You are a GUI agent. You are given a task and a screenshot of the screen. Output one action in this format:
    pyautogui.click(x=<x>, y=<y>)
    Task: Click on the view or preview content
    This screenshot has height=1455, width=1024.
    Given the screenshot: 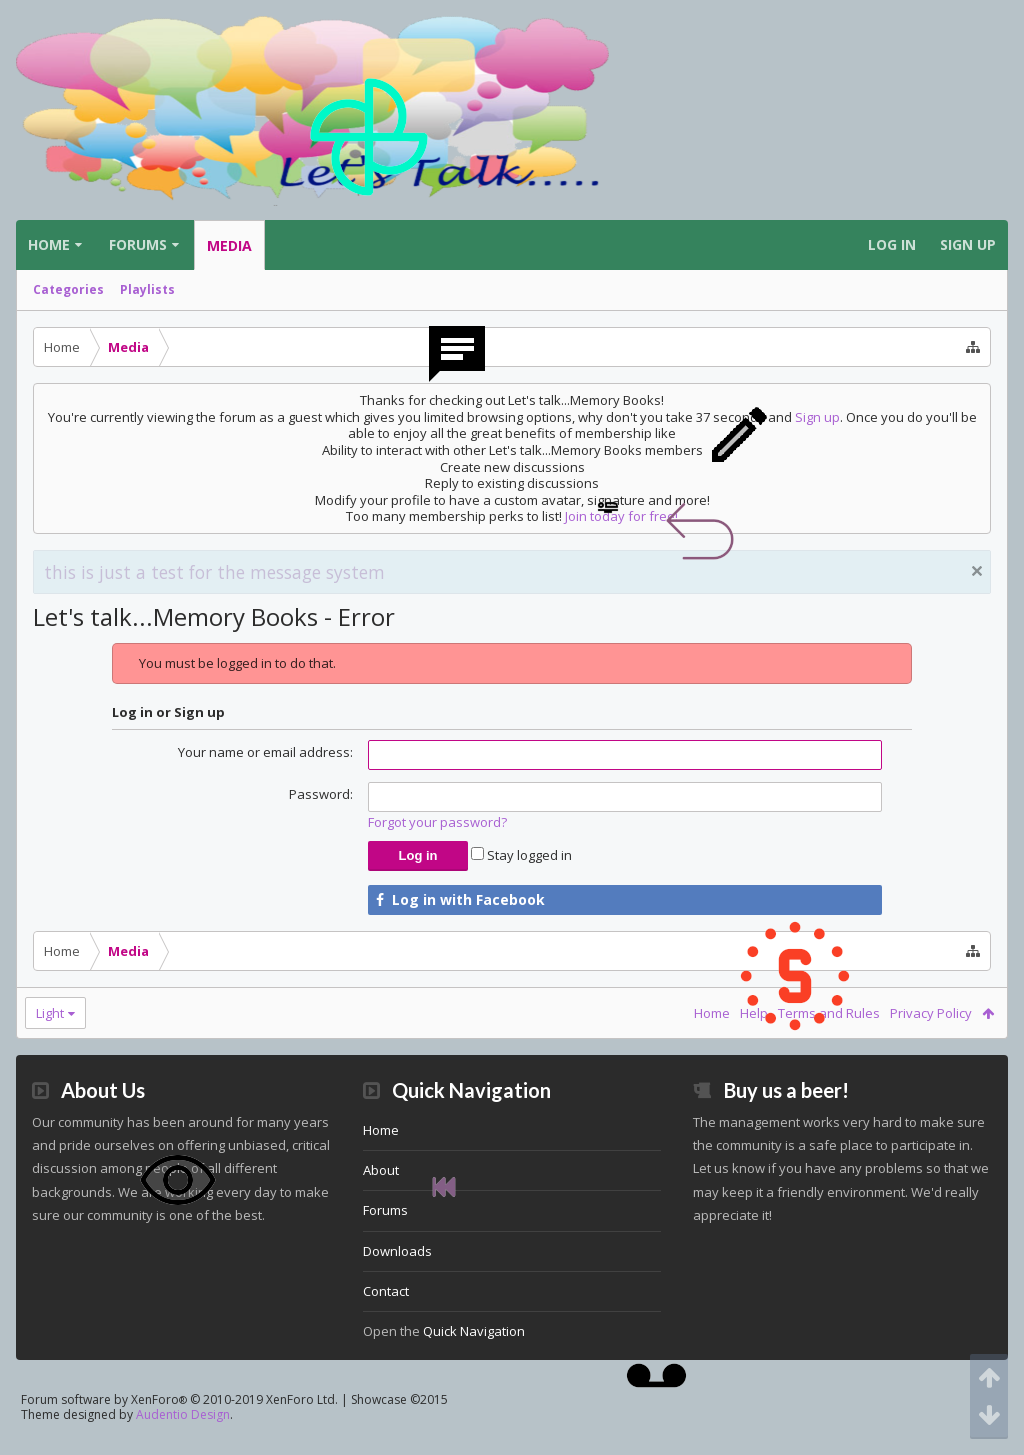 What is the action you would take?
    pyautogui.click(x=178, y=1180)
    